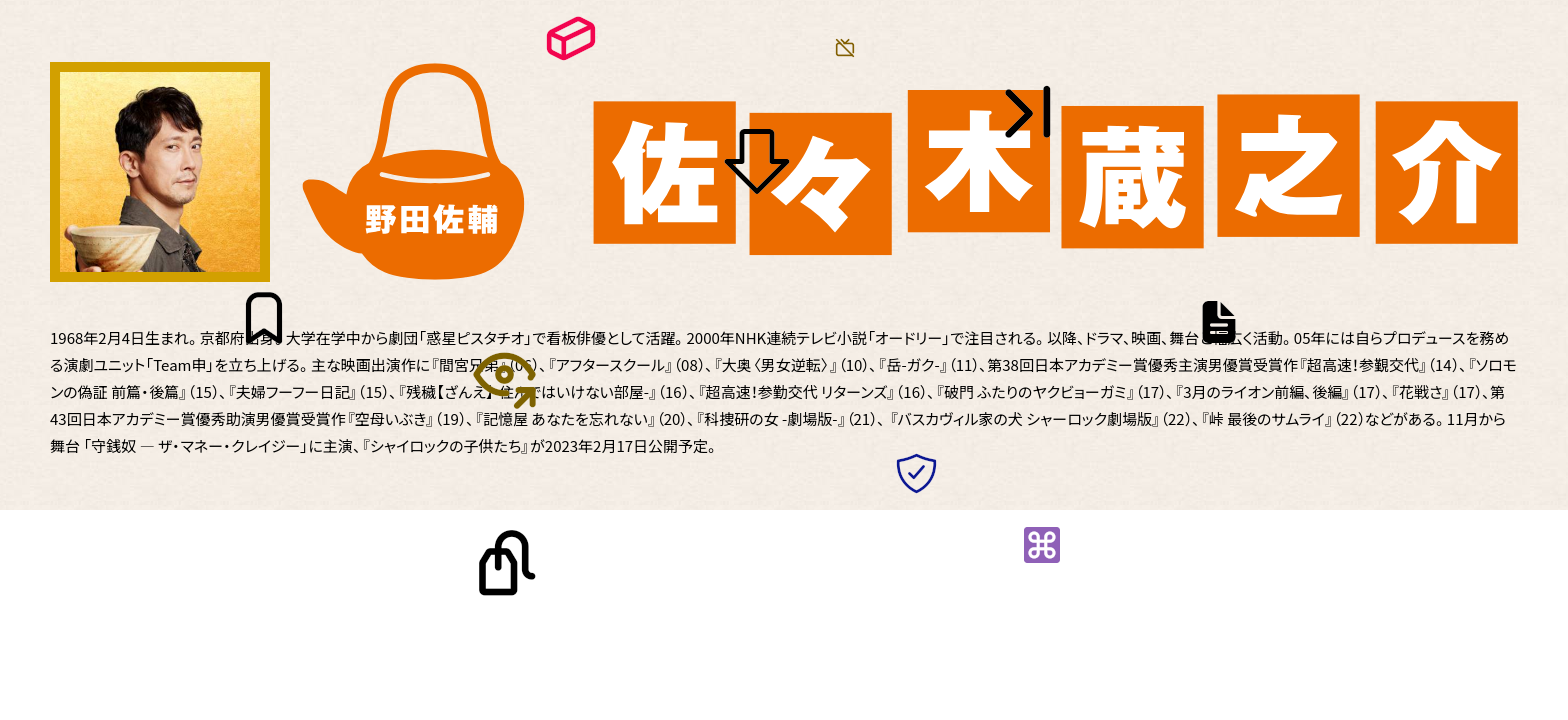  I want to click on save this item for later, so click(264, 318).